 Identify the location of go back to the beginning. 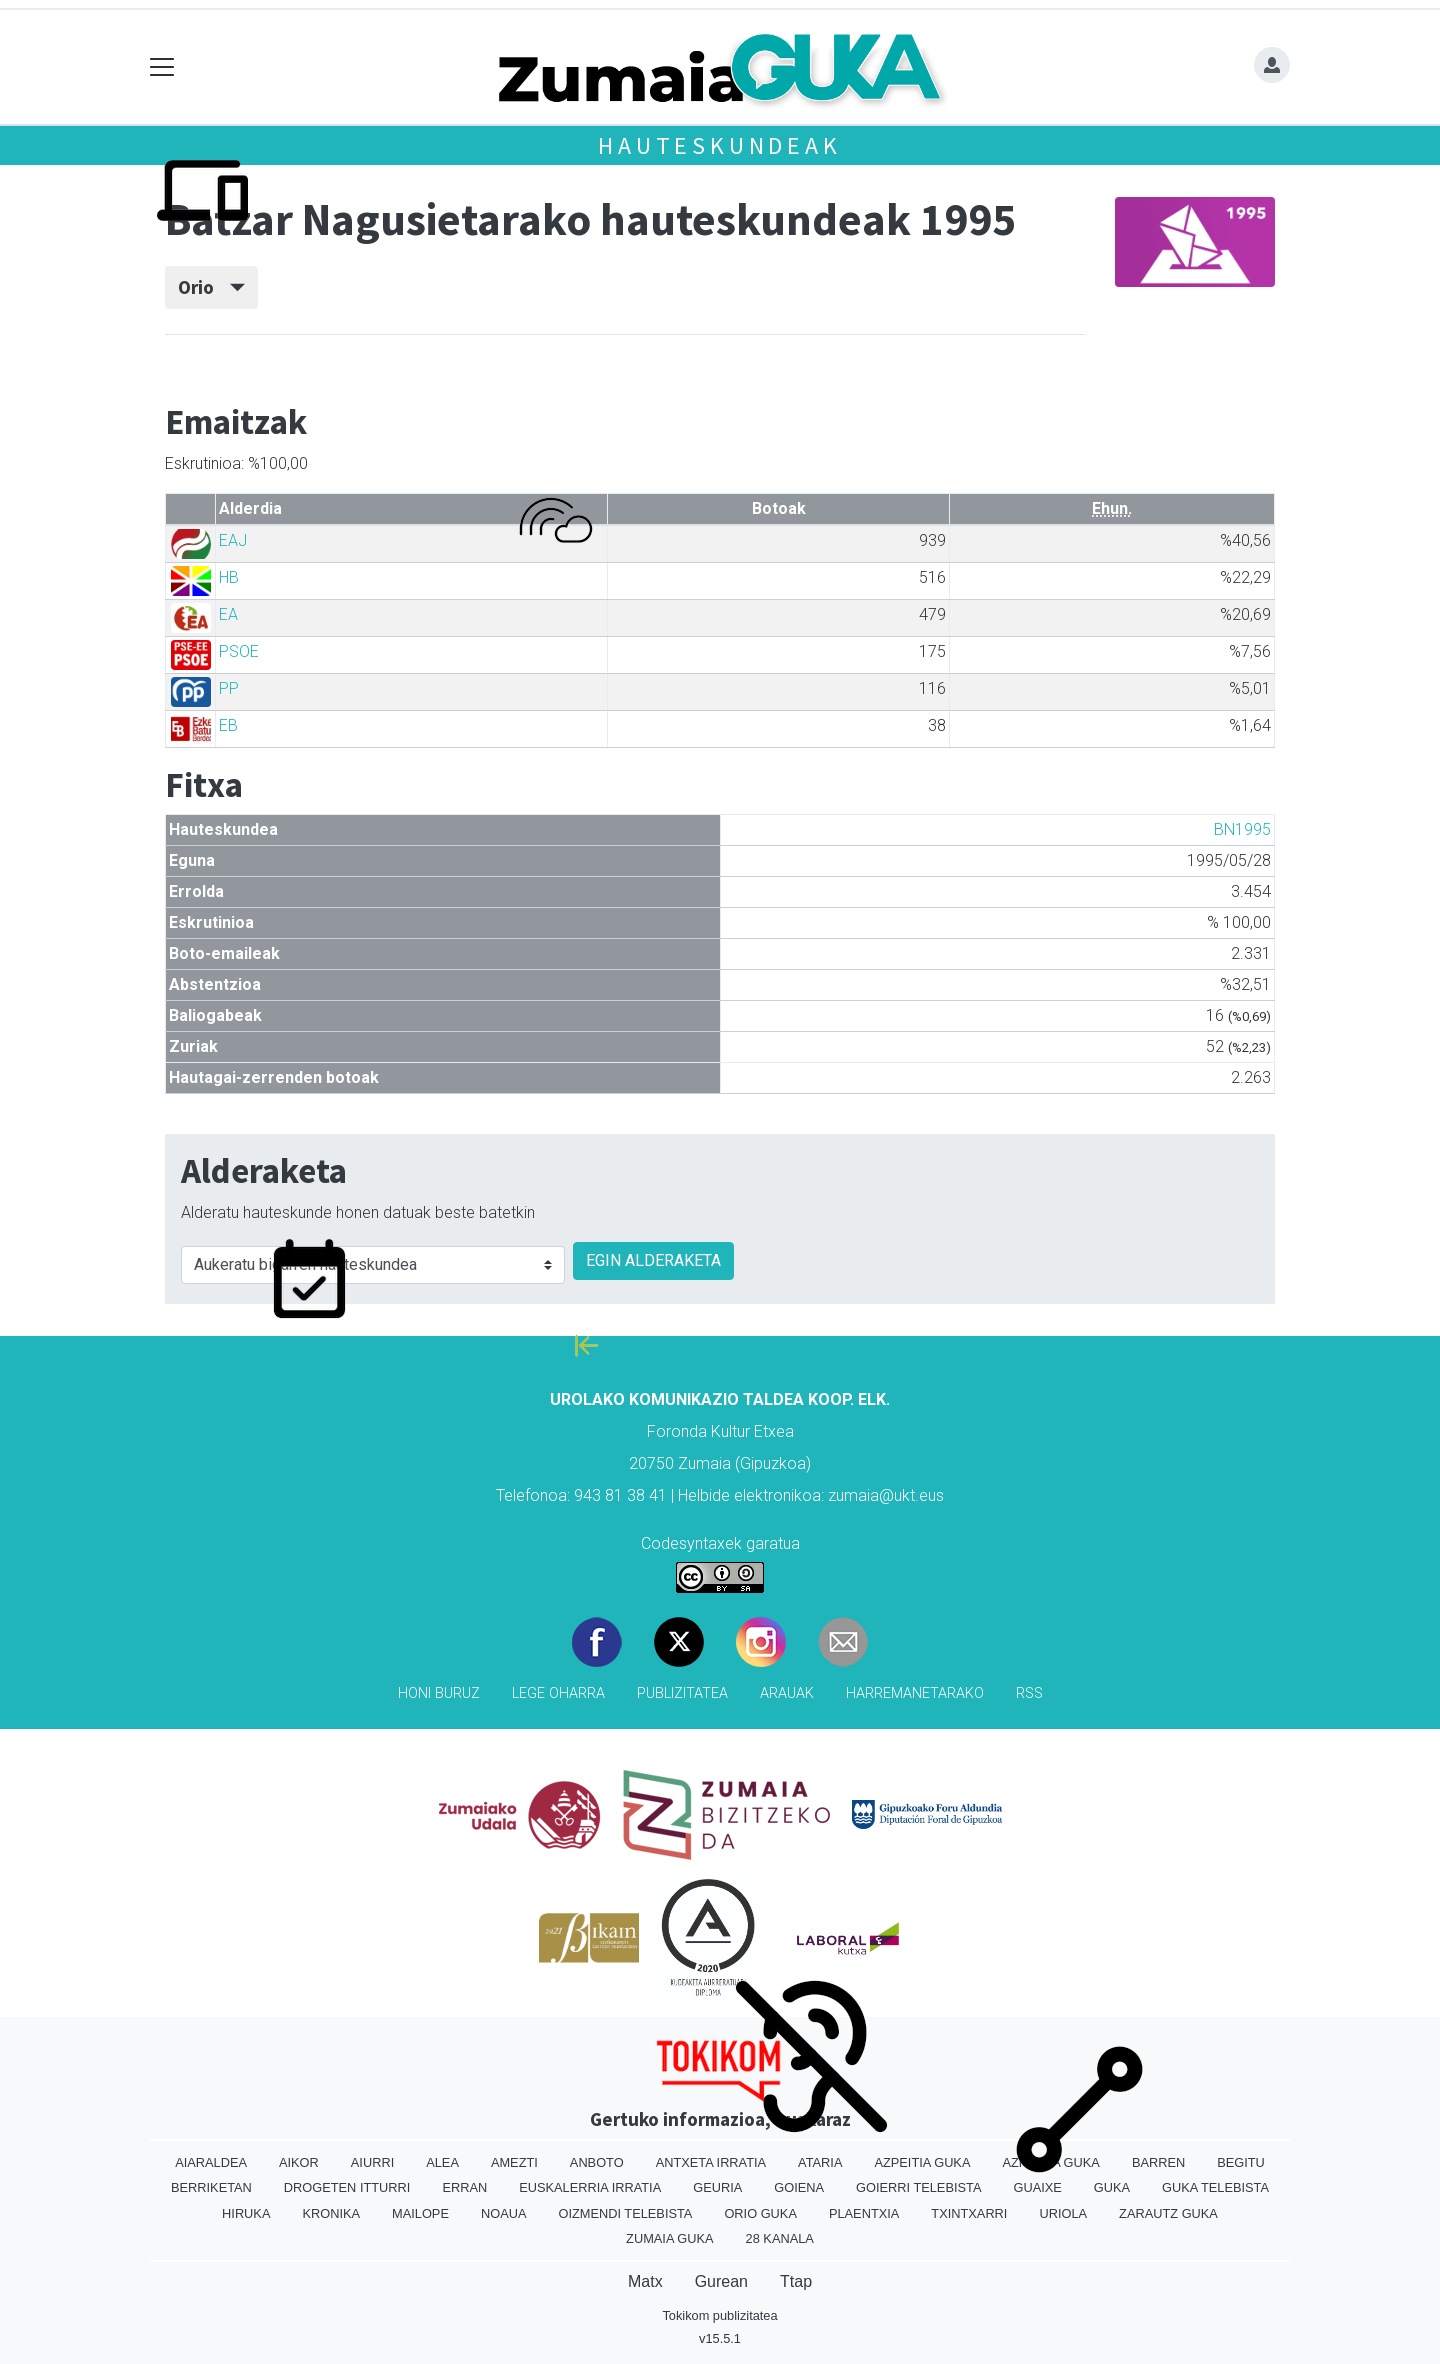
(586, 1345).